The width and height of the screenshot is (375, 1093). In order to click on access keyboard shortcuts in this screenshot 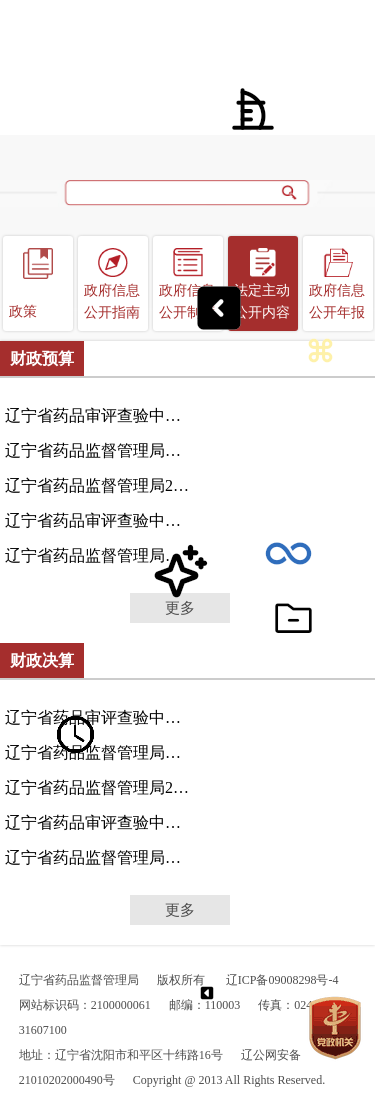, I will do `click(320, 350)`.